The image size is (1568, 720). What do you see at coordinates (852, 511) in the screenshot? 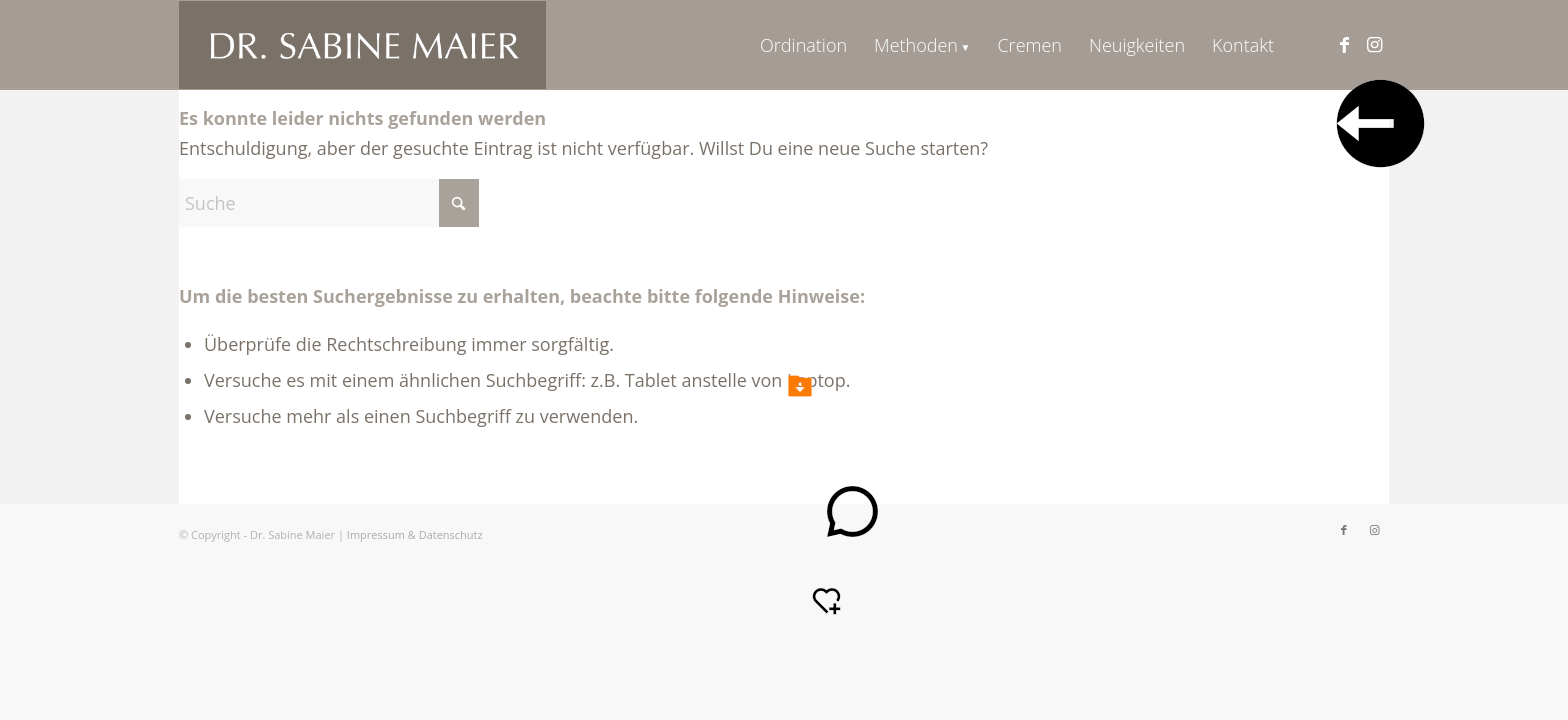
I see `open chat or messaging` at bounding box center [852, 511].